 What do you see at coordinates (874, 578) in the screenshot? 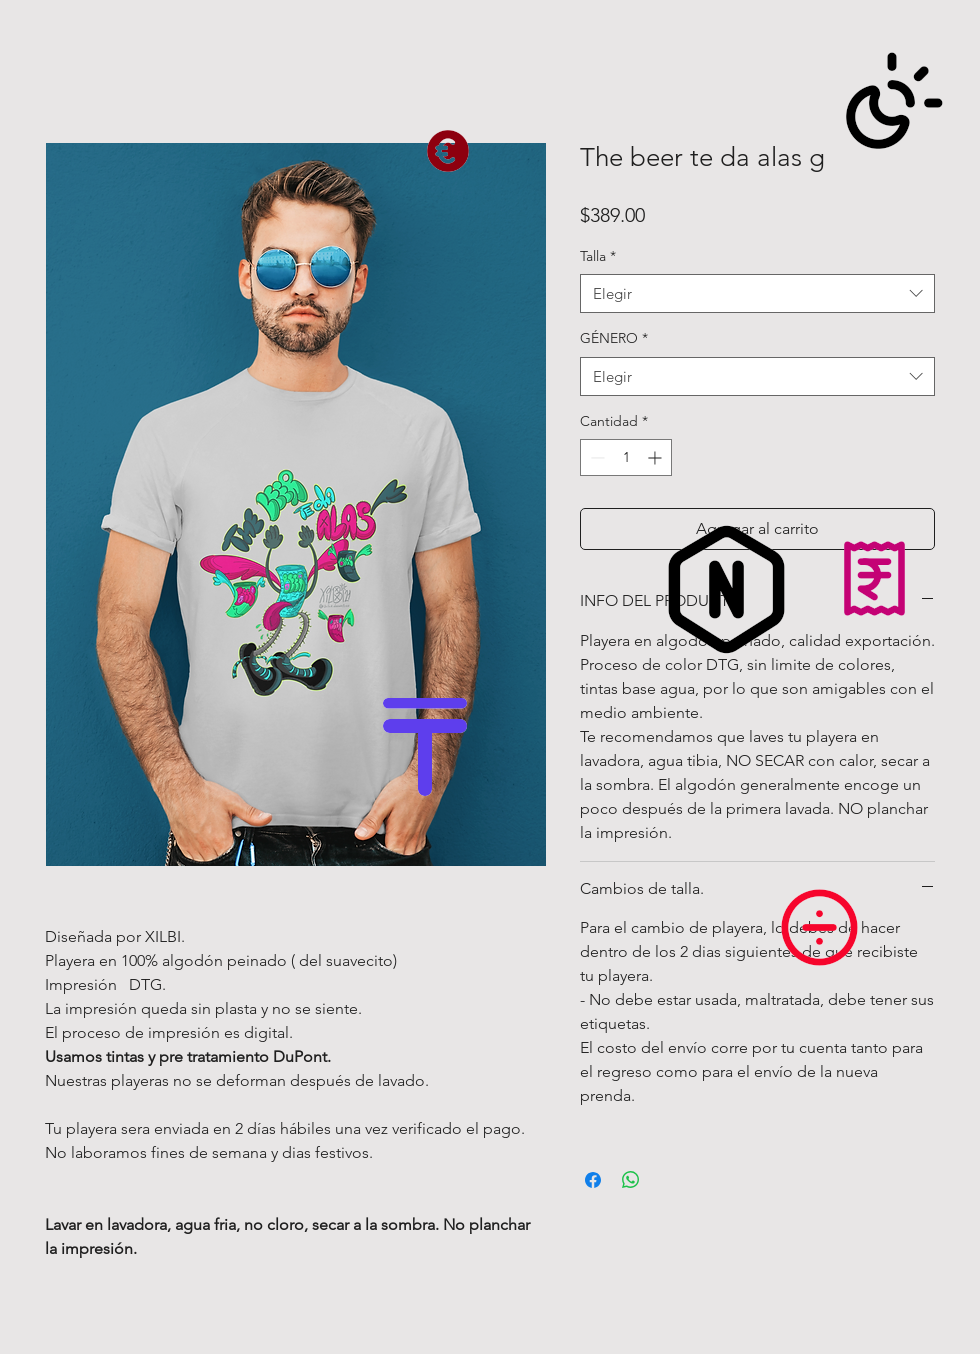
I see `view transaction receipt in indian rupees` at bounding box center [874, 578].